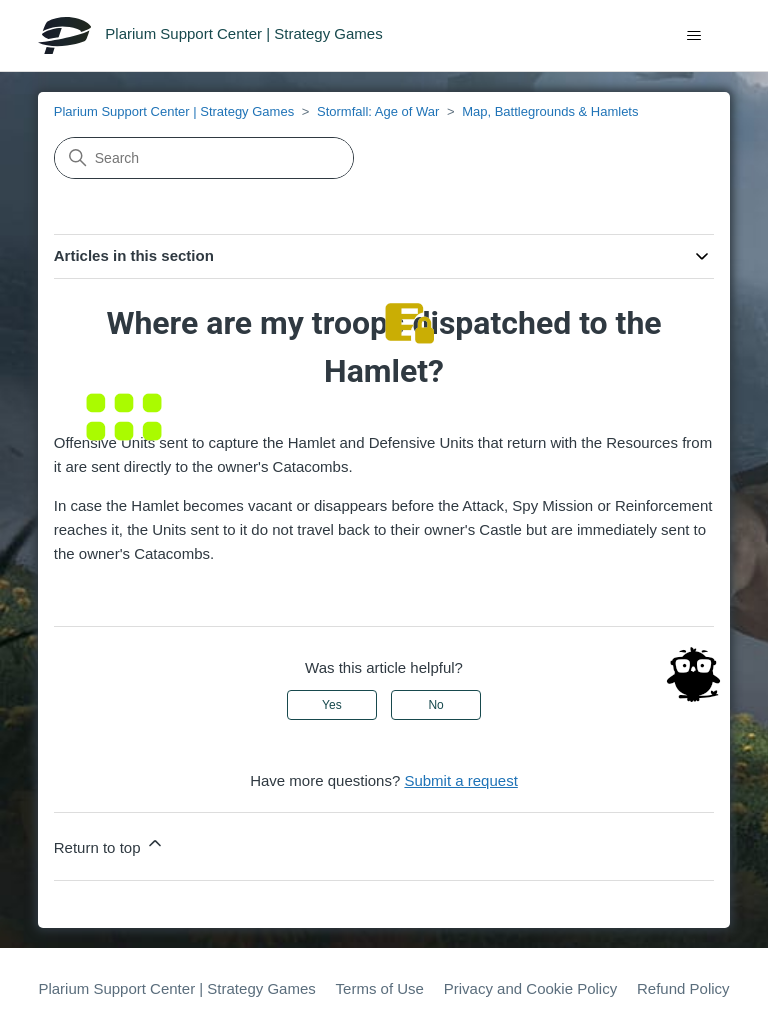  Describe the element at coordinates (693, 674) in the screenshot. I see `earlybirds brand logo` at that location.